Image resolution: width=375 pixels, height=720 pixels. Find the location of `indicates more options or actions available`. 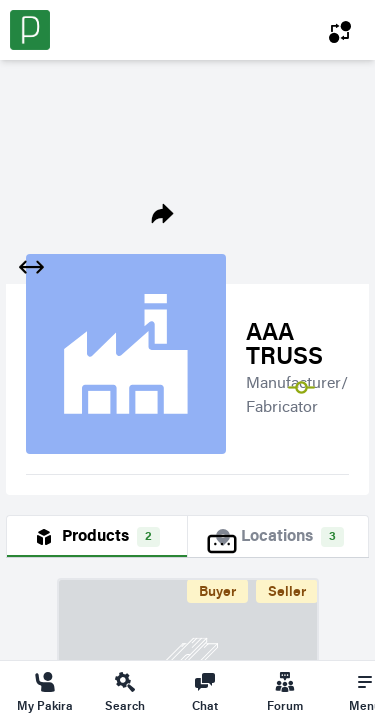

indicates more options or actions available is located at coordinates (222, 544).